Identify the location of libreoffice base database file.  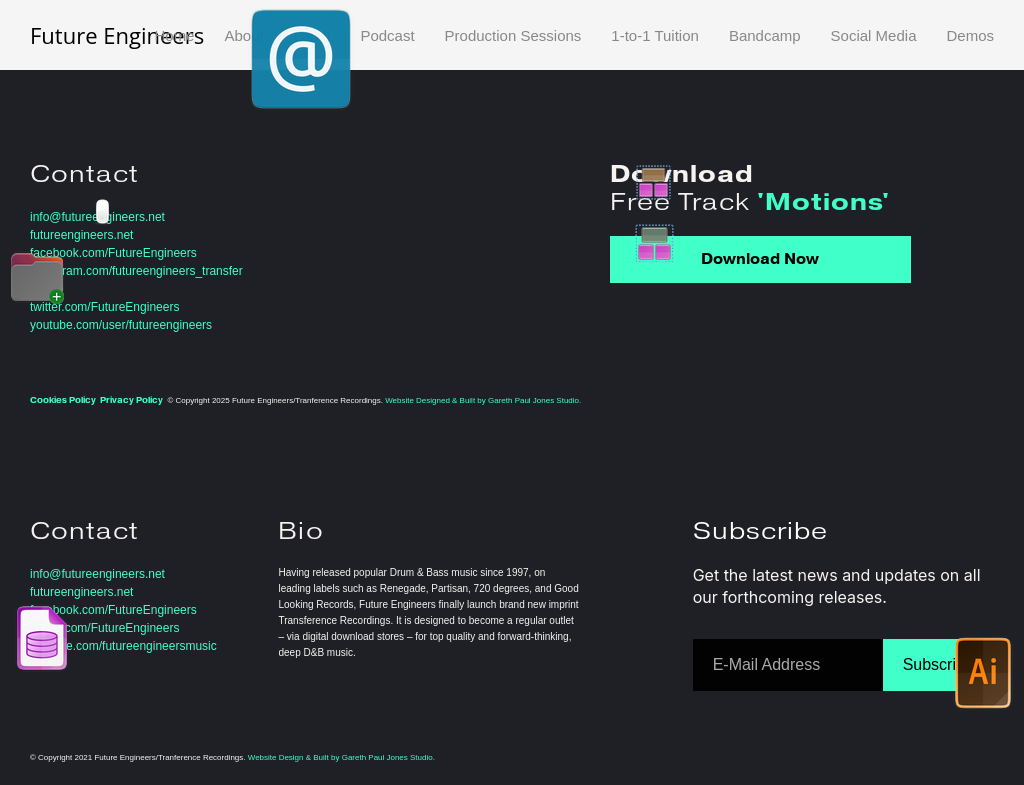
(42, 638).